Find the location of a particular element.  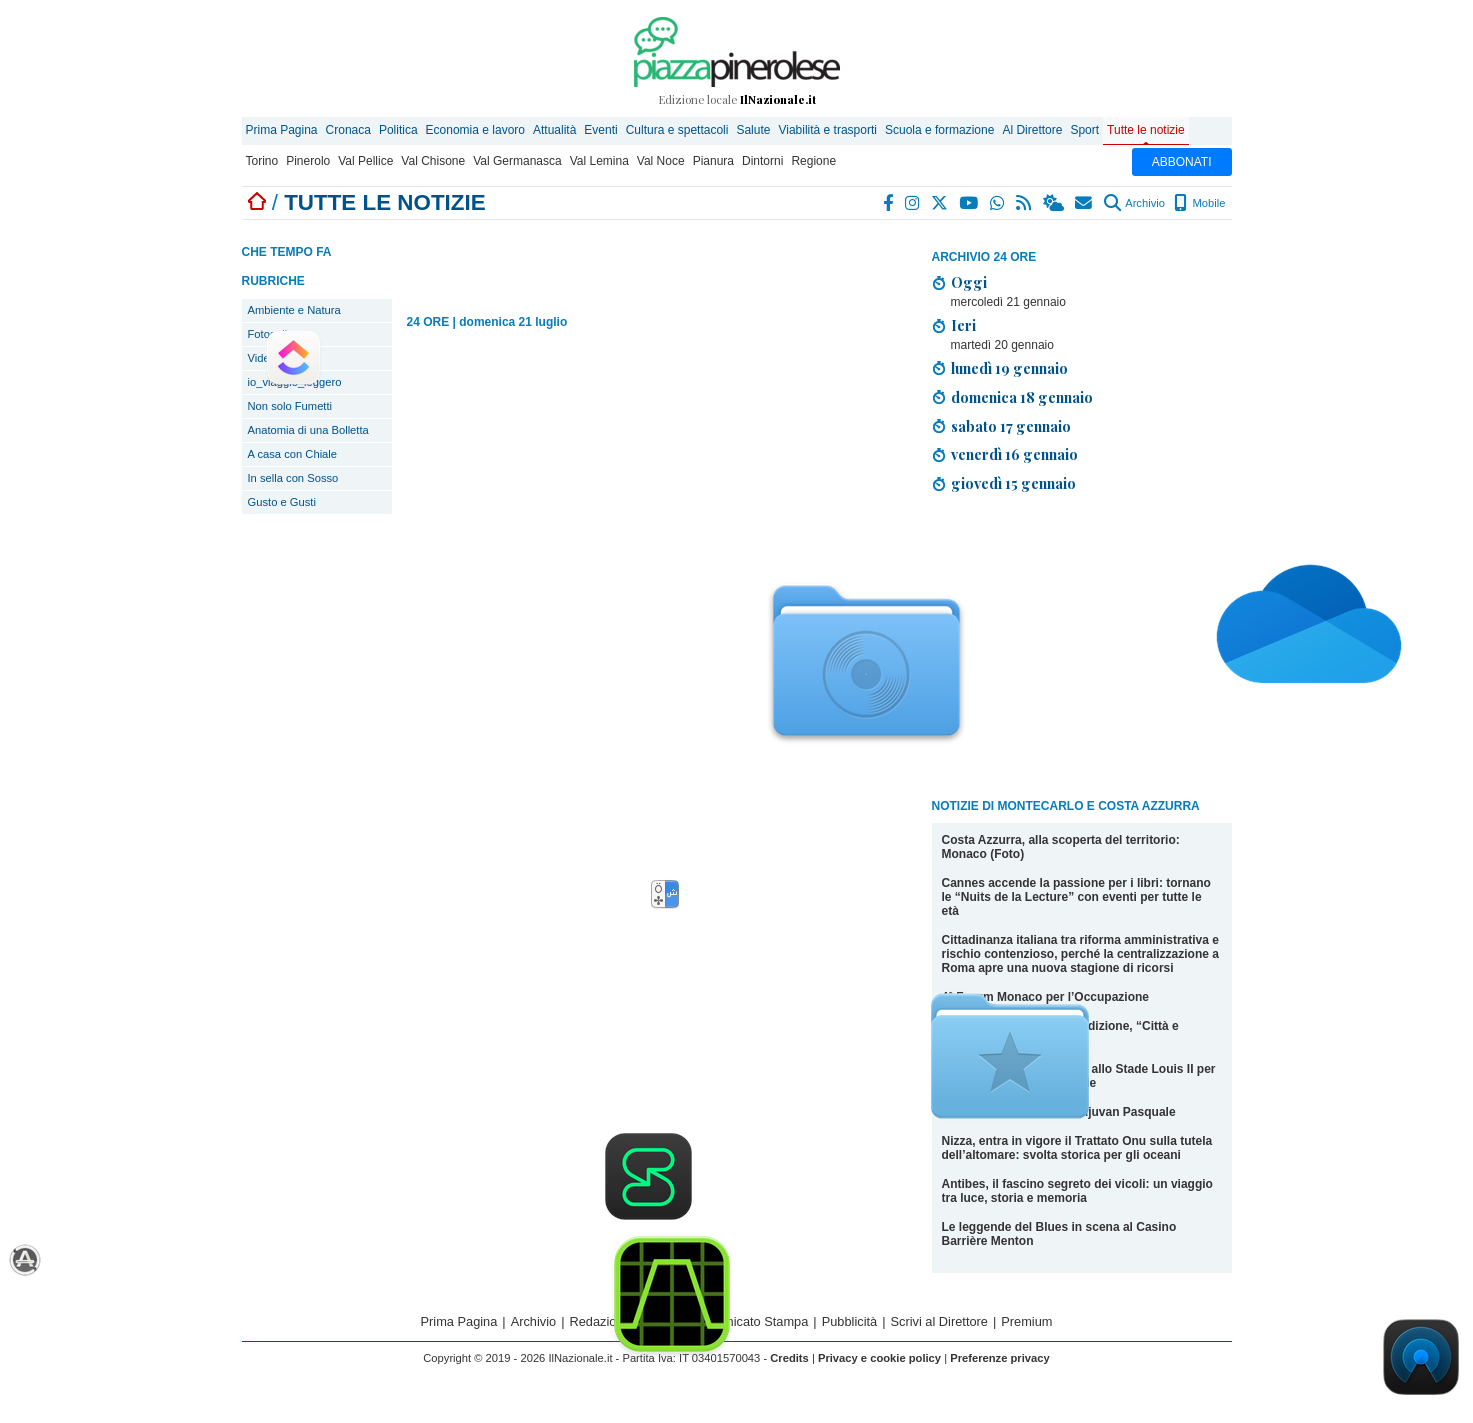

open gtkwave waveform viewer application is located at coordinates (672, 1294).